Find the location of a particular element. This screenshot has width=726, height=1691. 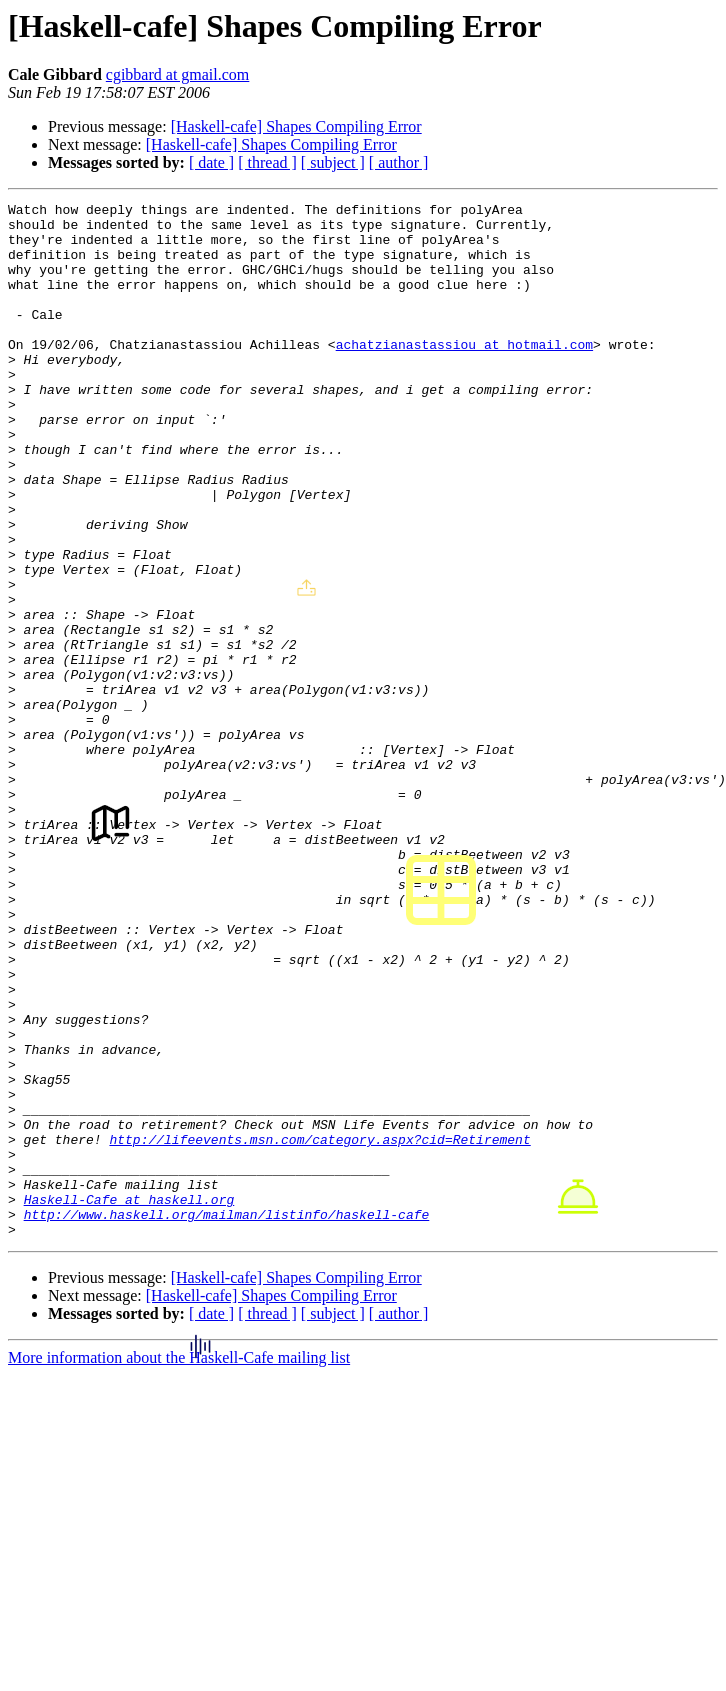

upload a file or document is located at coordinates (306, 588).